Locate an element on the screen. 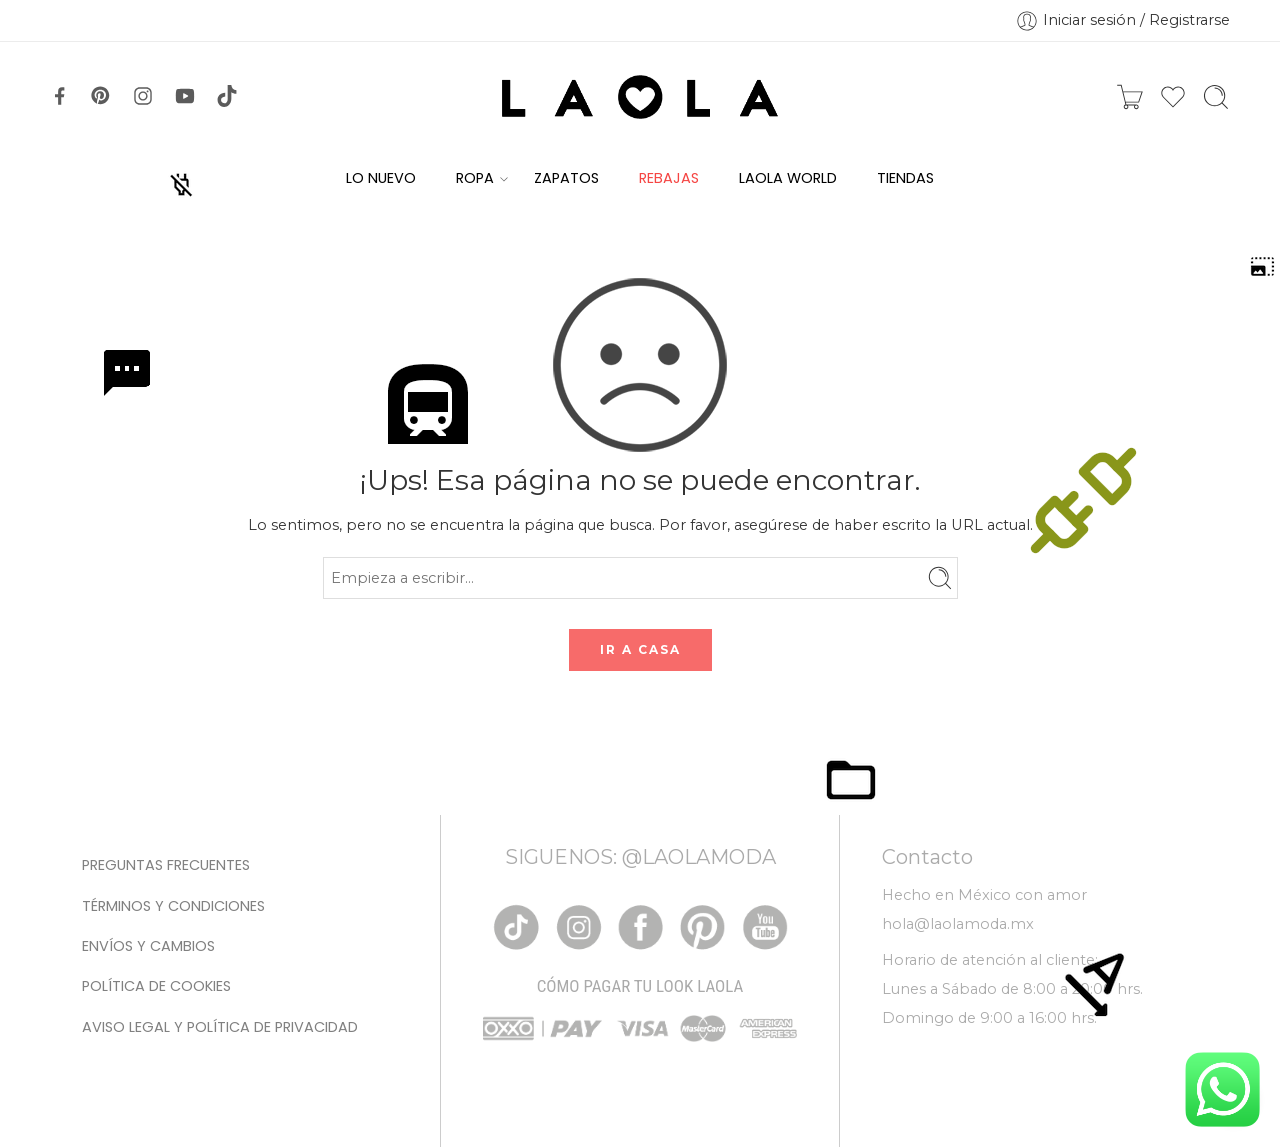 This screenshot has height=1147, width=1280. open a folder to view its contents is located at coordinates (851, 780).